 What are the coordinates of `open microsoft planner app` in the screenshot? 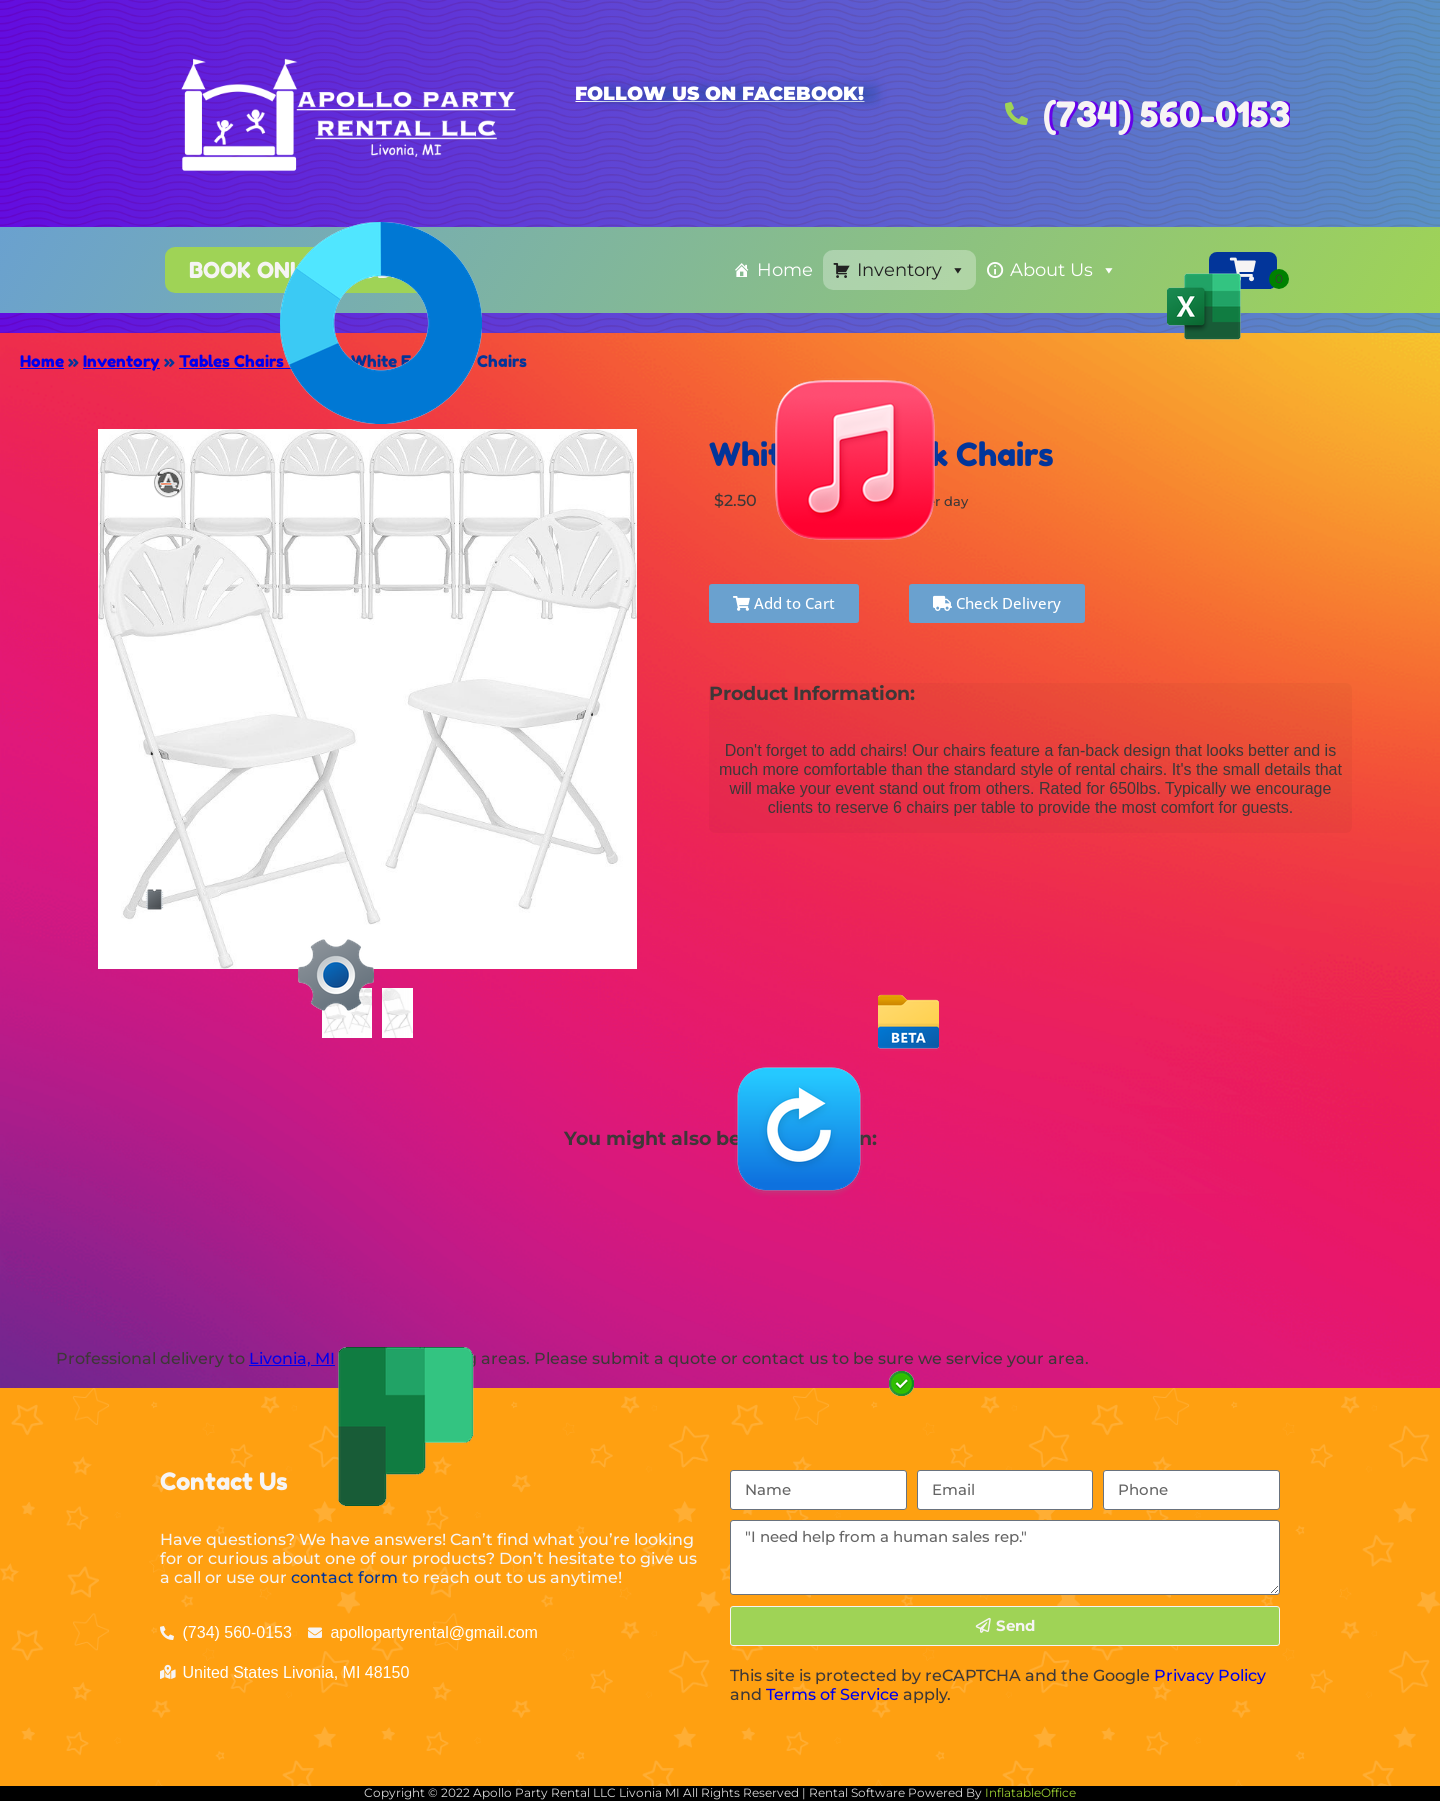 It's located at (405, 1426).